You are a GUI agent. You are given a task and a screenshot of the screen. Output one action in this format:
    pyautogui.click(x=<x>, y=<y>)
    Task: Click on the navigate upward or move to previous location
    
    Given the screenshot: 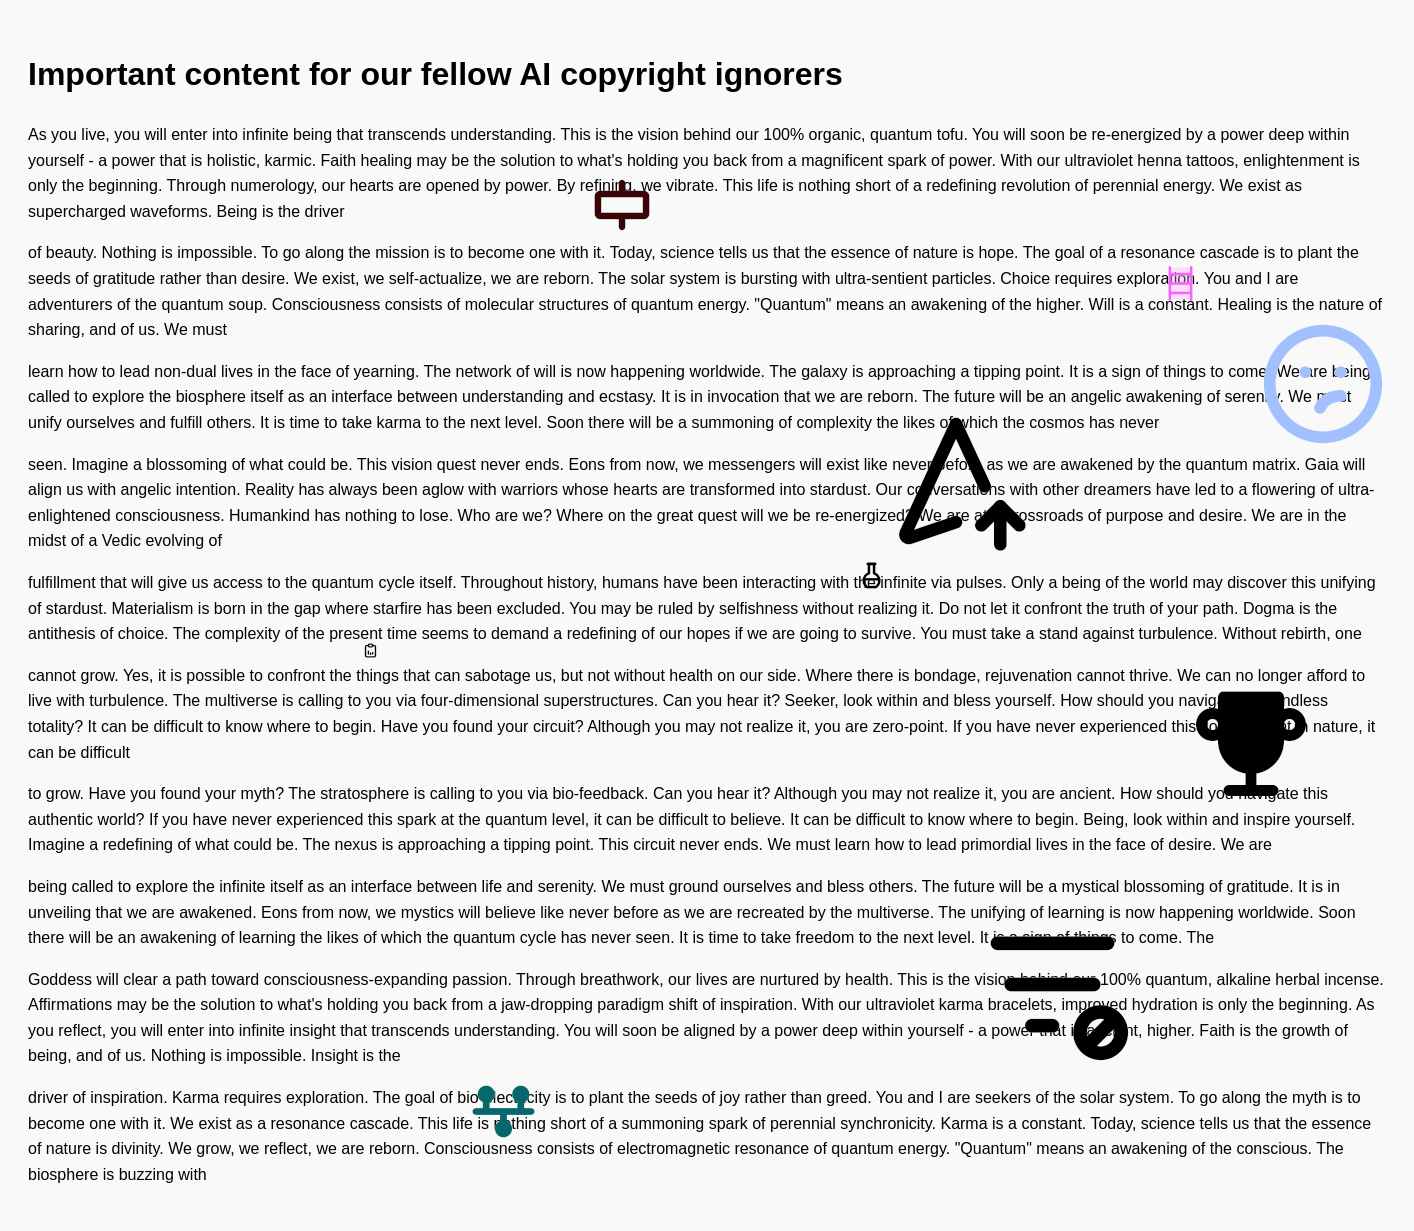 What is the action you would take?
    pyautogui.click(x=956, y=481)
    